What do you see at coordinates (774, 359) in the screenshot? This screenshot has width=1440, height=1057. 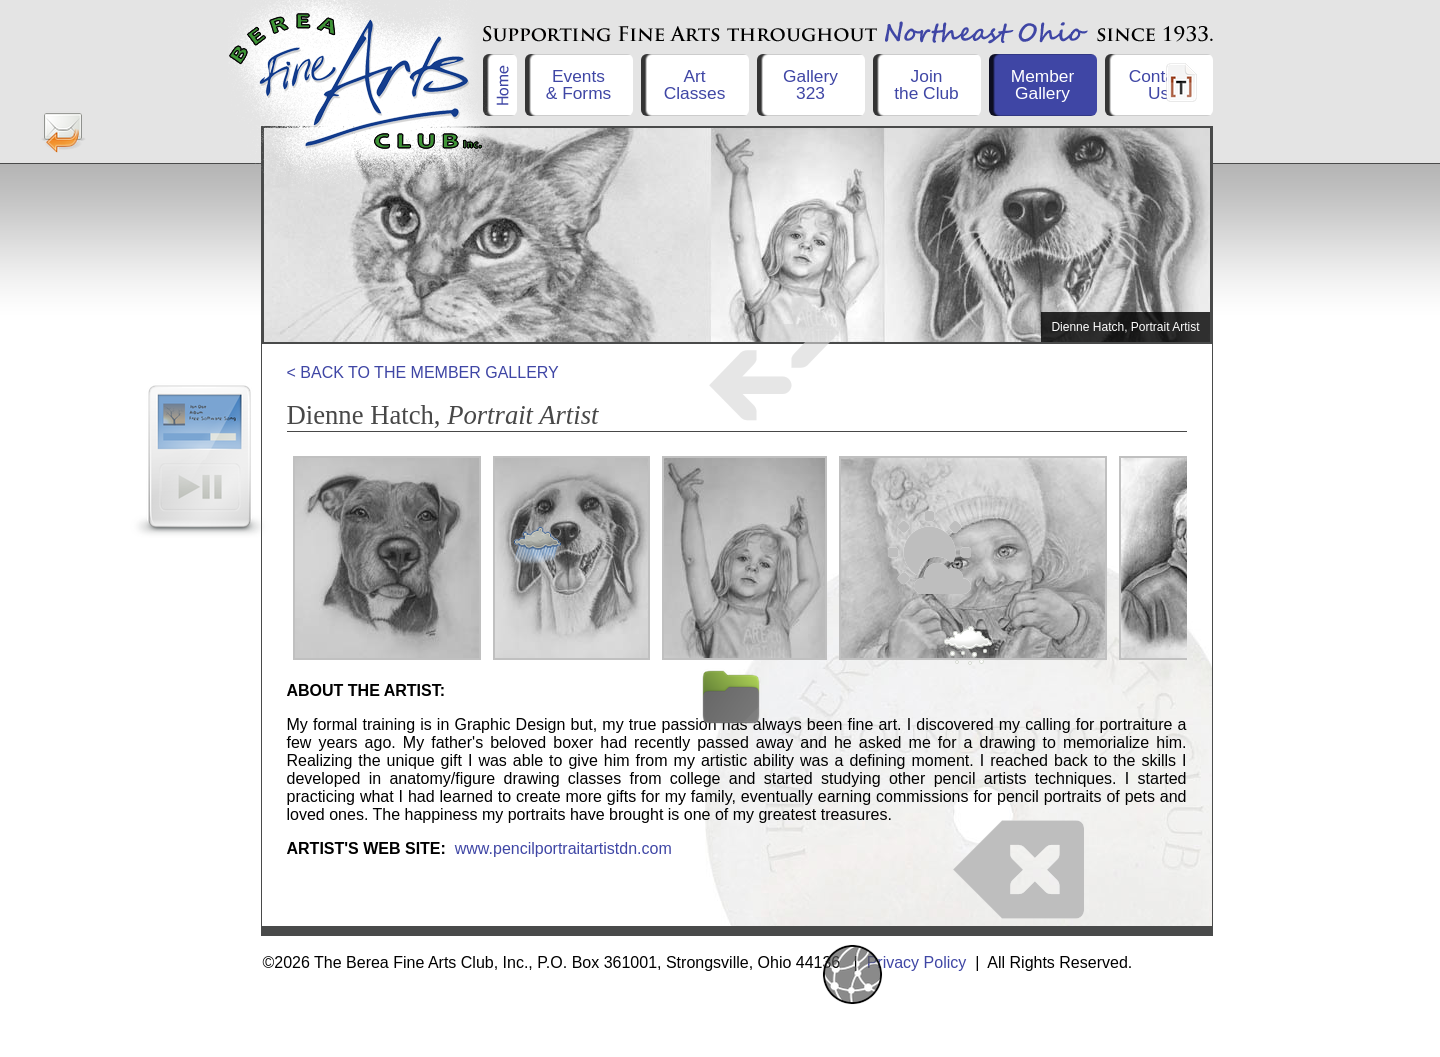 I see `indicates idle network activity` at bounding box center [774, 359].